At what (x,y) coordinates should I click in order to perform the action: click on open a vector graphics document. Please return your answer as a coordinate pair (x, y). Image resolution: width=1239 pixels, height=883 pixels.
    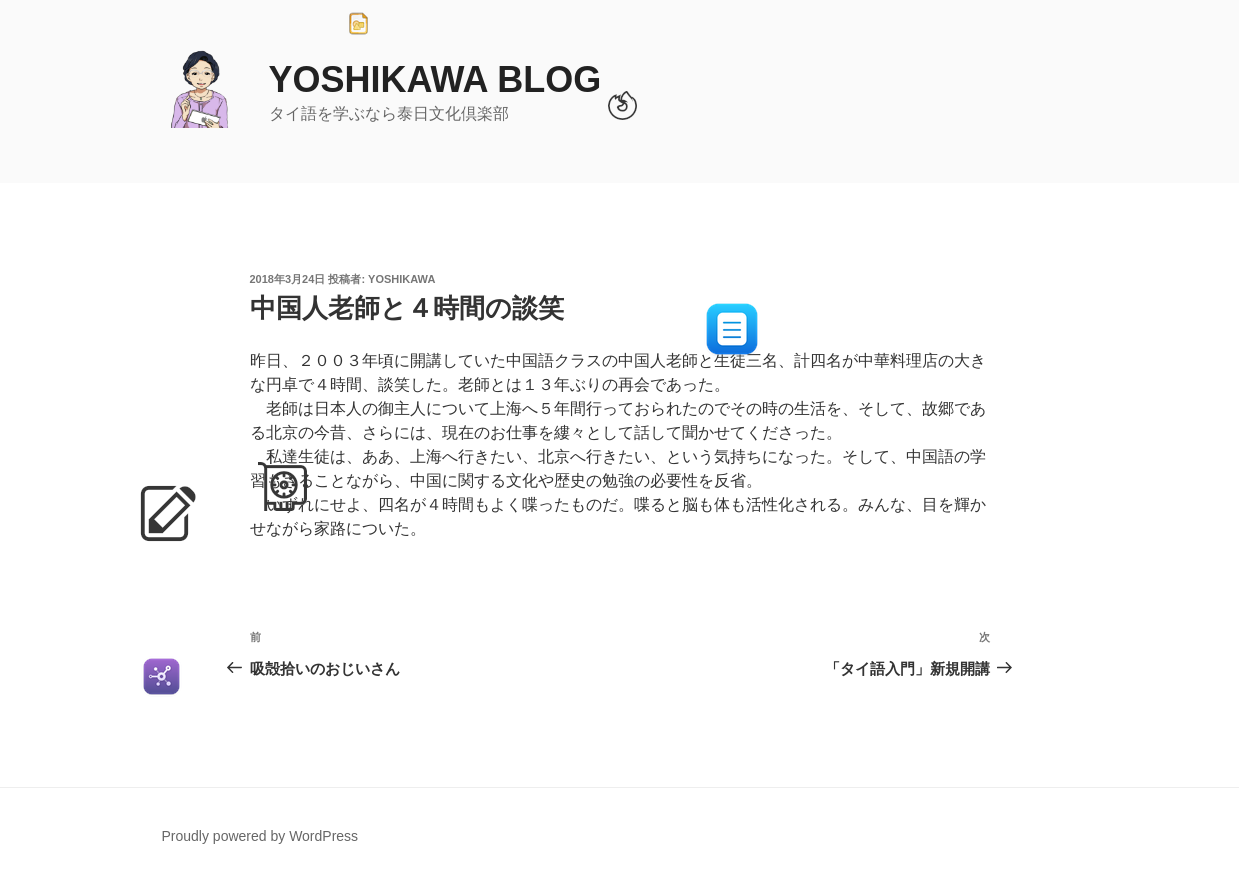
    Looking at the image, I should click on (358, 23).